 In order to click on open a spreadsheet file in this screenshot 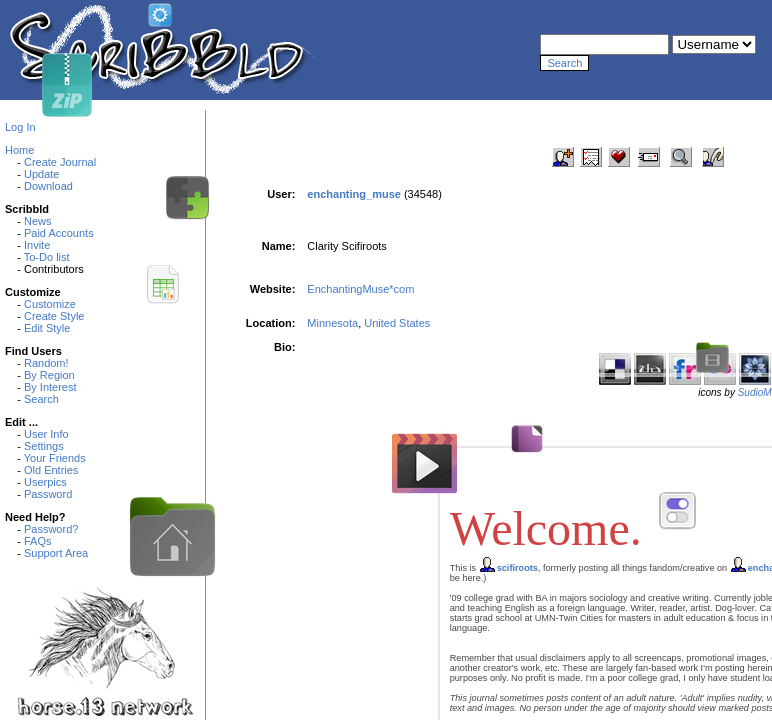, I will do `click(163, 284)`.